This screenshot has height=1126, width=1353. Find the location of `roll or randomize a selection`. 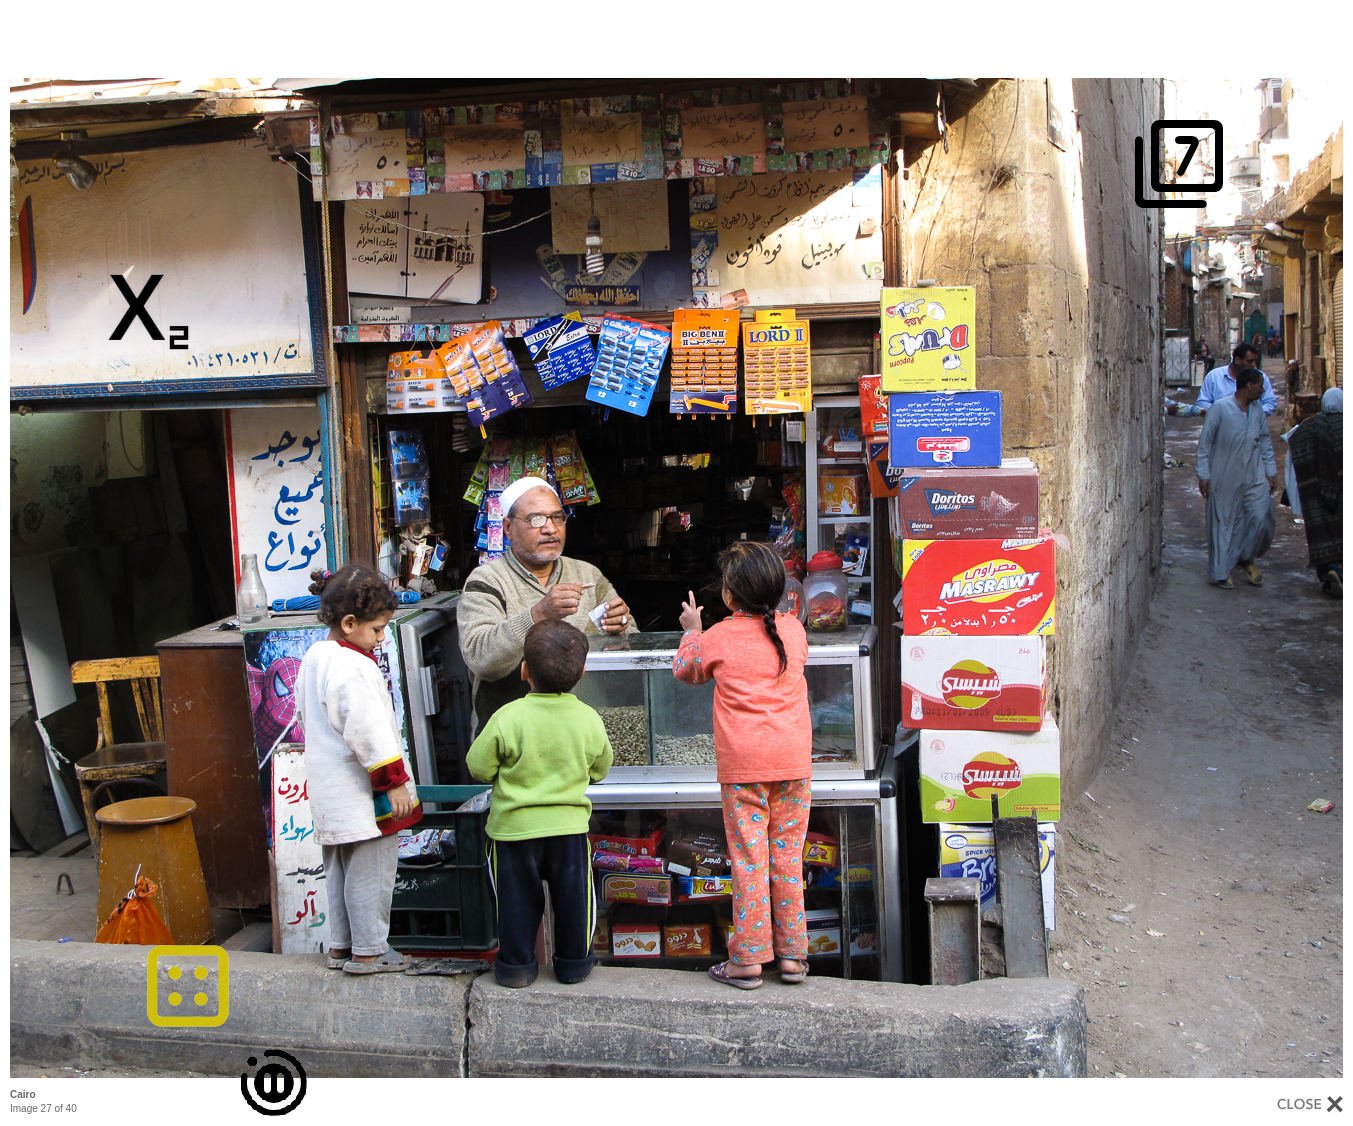

roll or randomize a selection is located at coordinates (188, 986).